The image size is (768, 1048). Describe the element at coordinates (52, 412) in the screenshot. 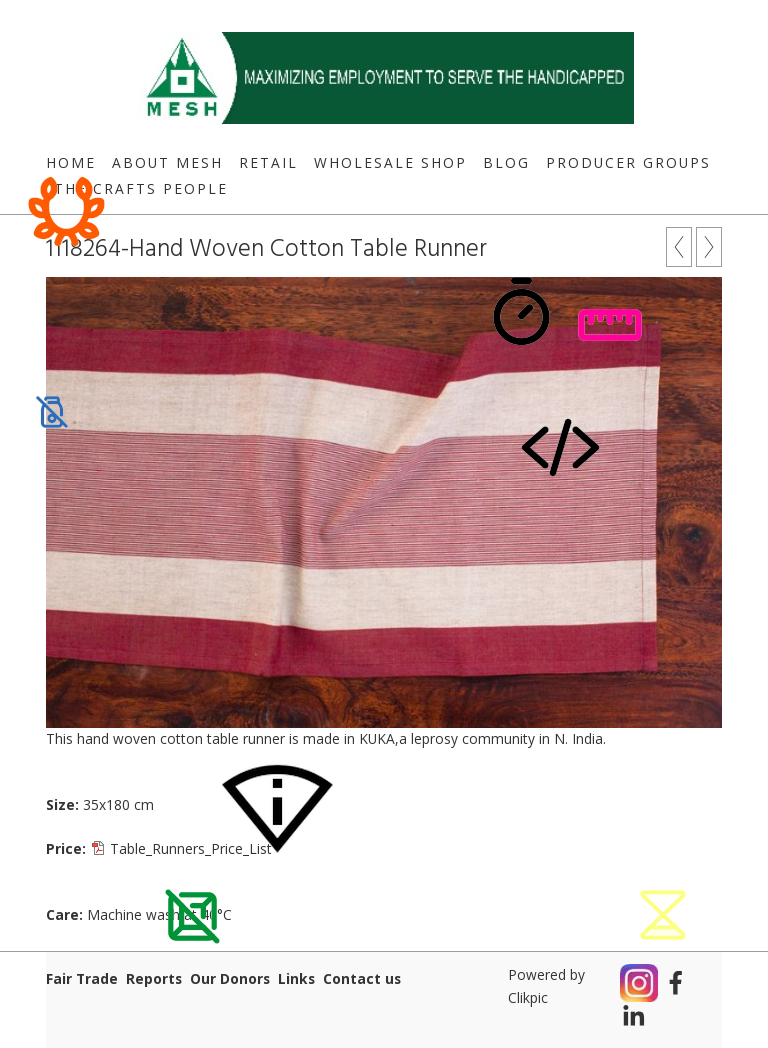

I see `indicates dairy-free or no milk option` at that location.